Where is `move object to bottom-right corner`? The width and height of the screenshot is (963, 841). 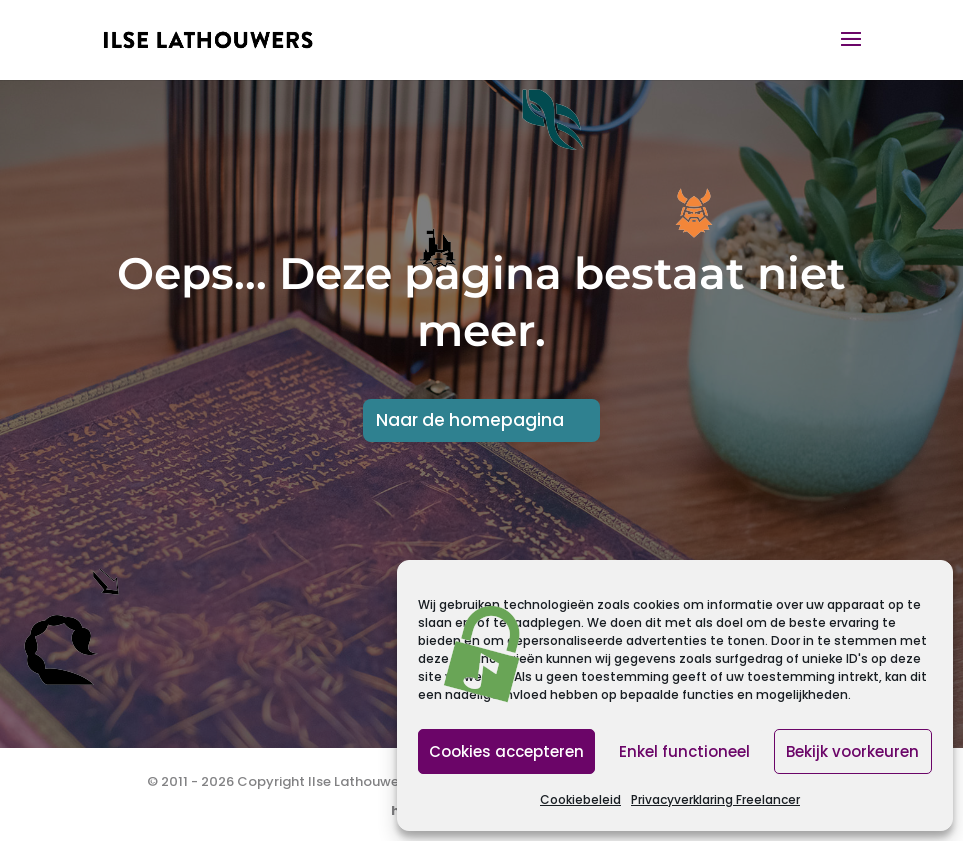
move object to bottom-right corner is located at coordinates (106, 582).